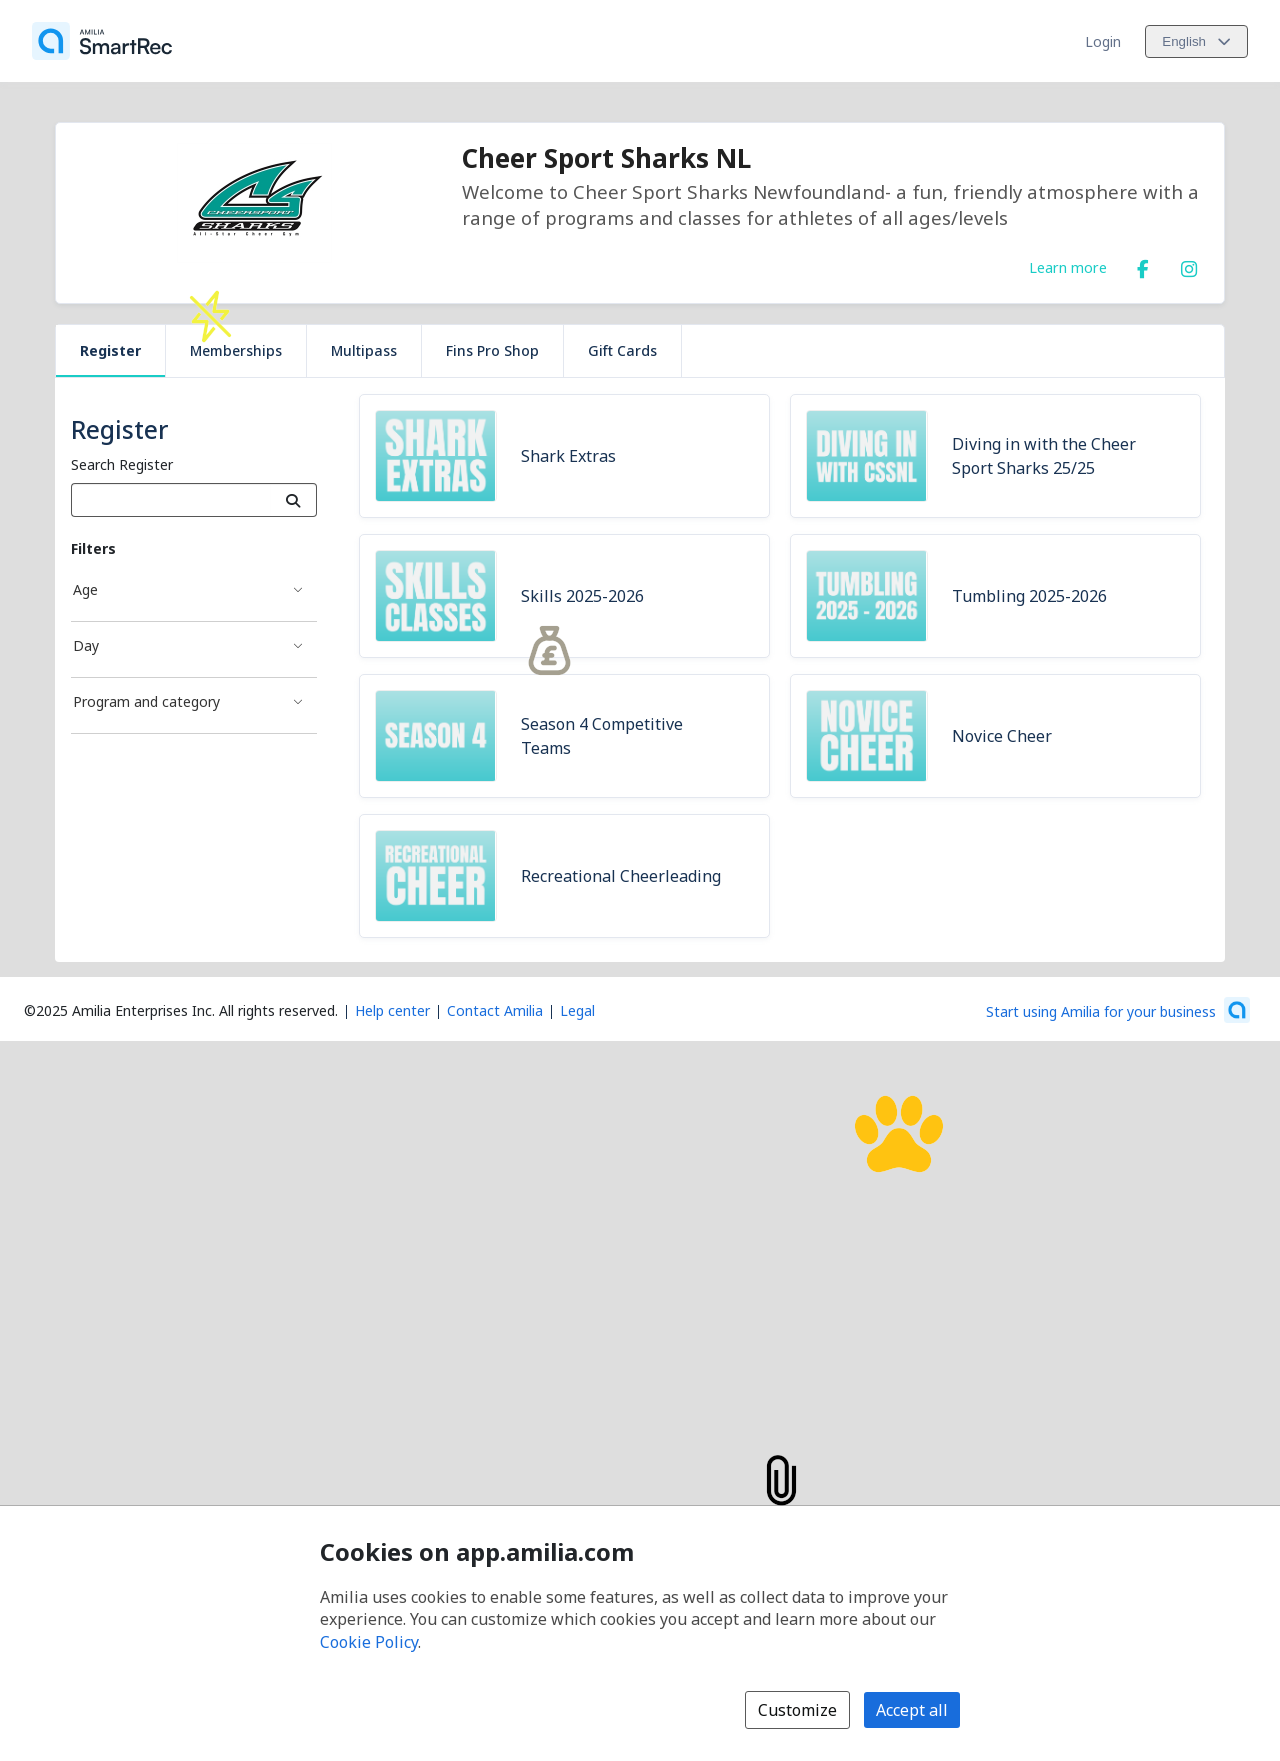  Describe the element at coordinates (549, 650) in the screenshot. I see `view tax payment in pounds` at that location.